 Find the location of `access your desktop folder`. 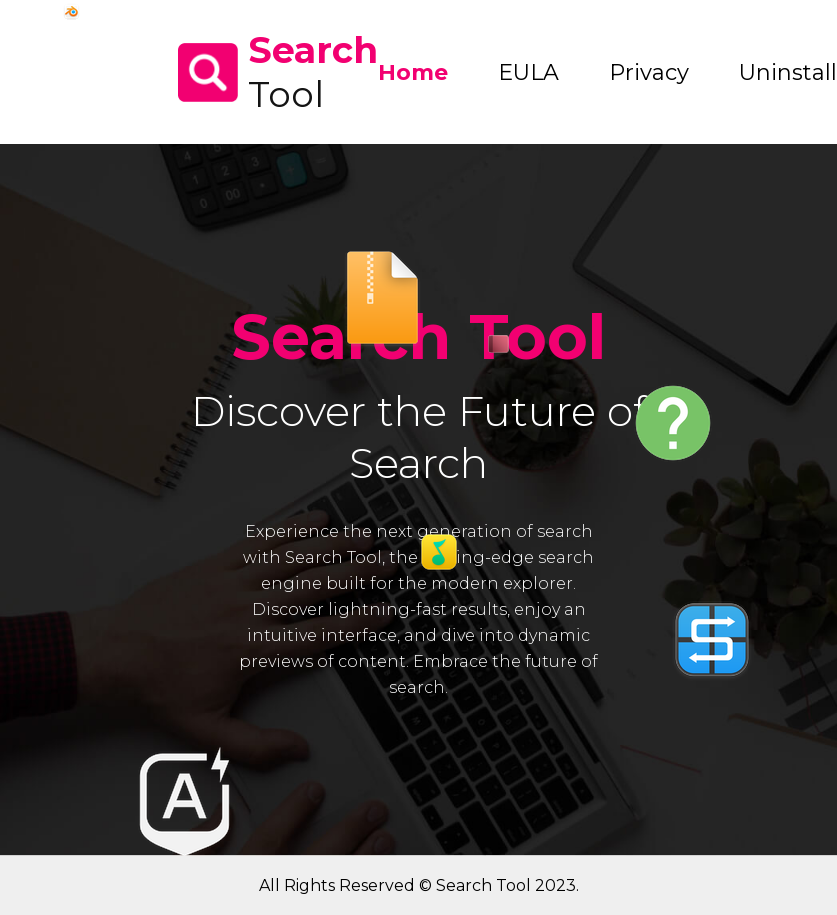

access your desktop folder is located at coordinates (498, 343).